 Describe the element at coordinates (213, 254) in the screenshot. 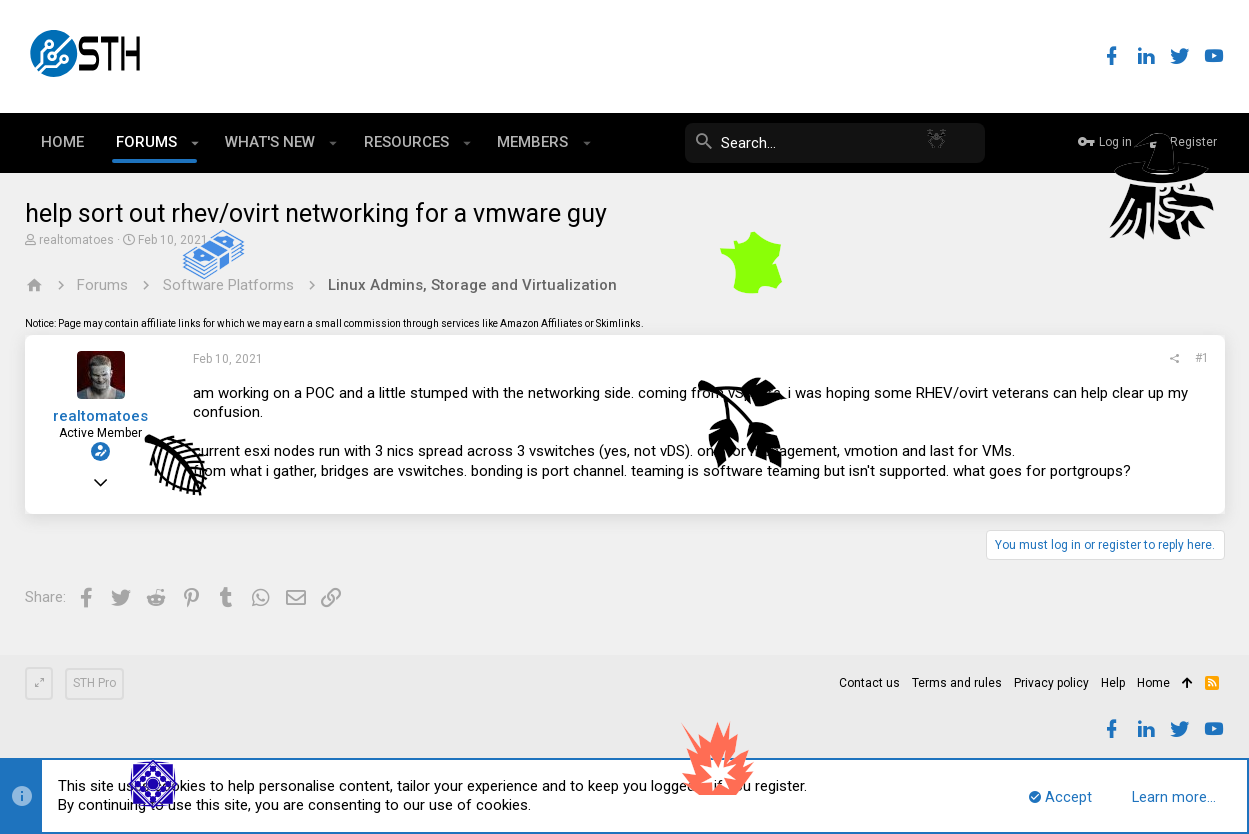

I see `view your wallet or account balance` at that location.